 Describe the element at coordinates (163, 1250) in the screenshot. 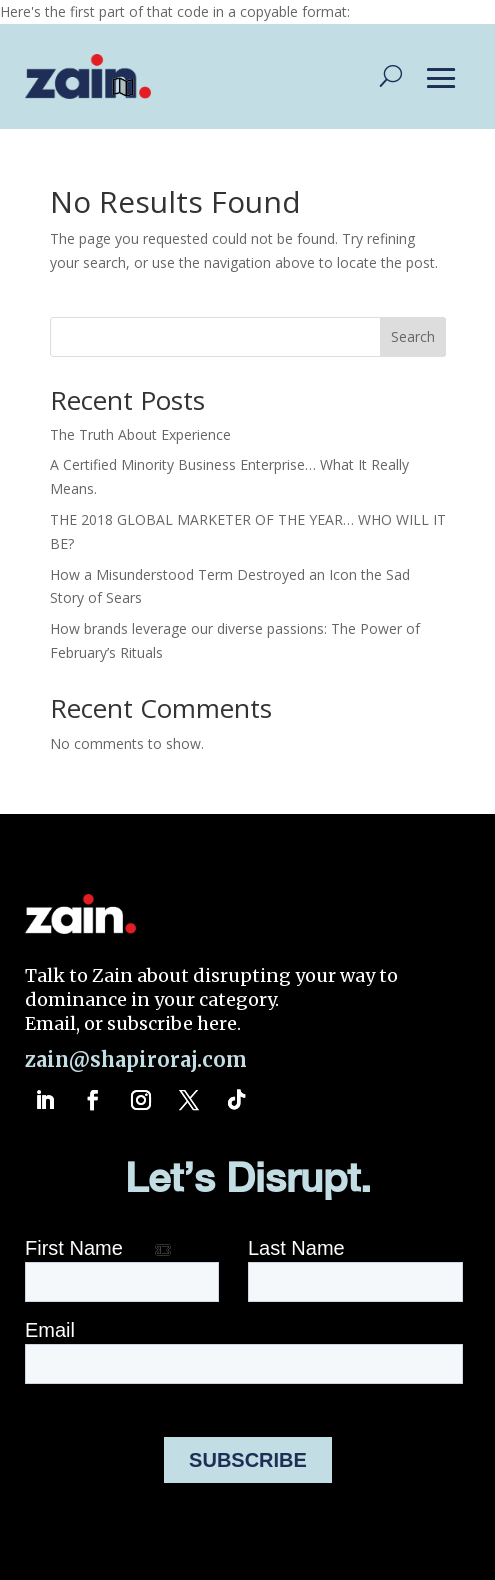

I see `view your tickets or passes` at that location.